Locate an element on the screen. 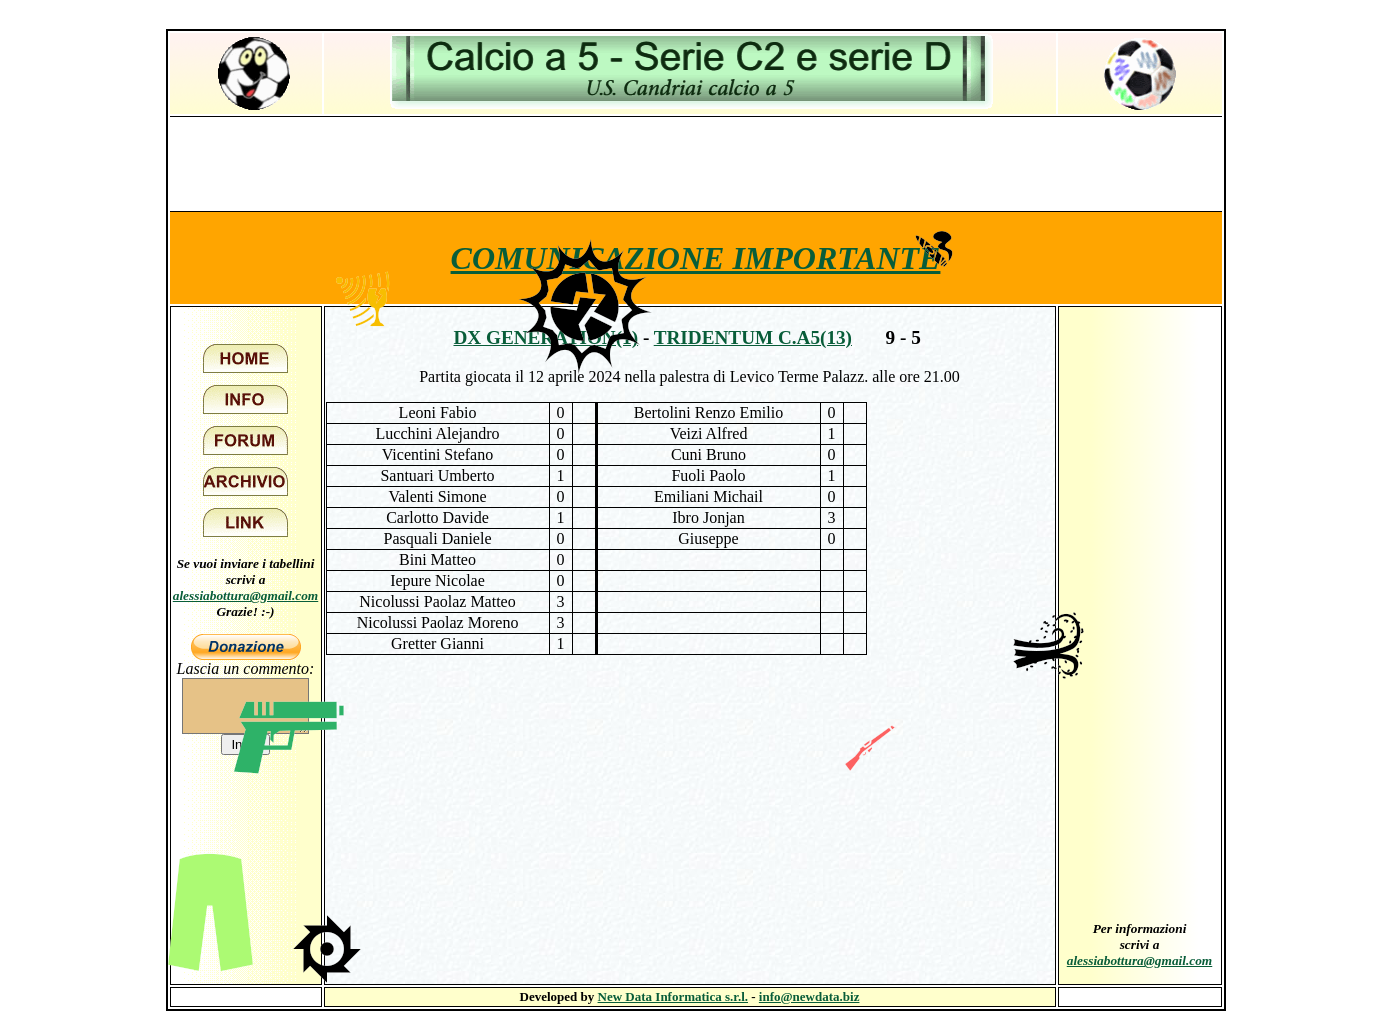  access ultrasound or sonography features is located at coordinates (363, 299).